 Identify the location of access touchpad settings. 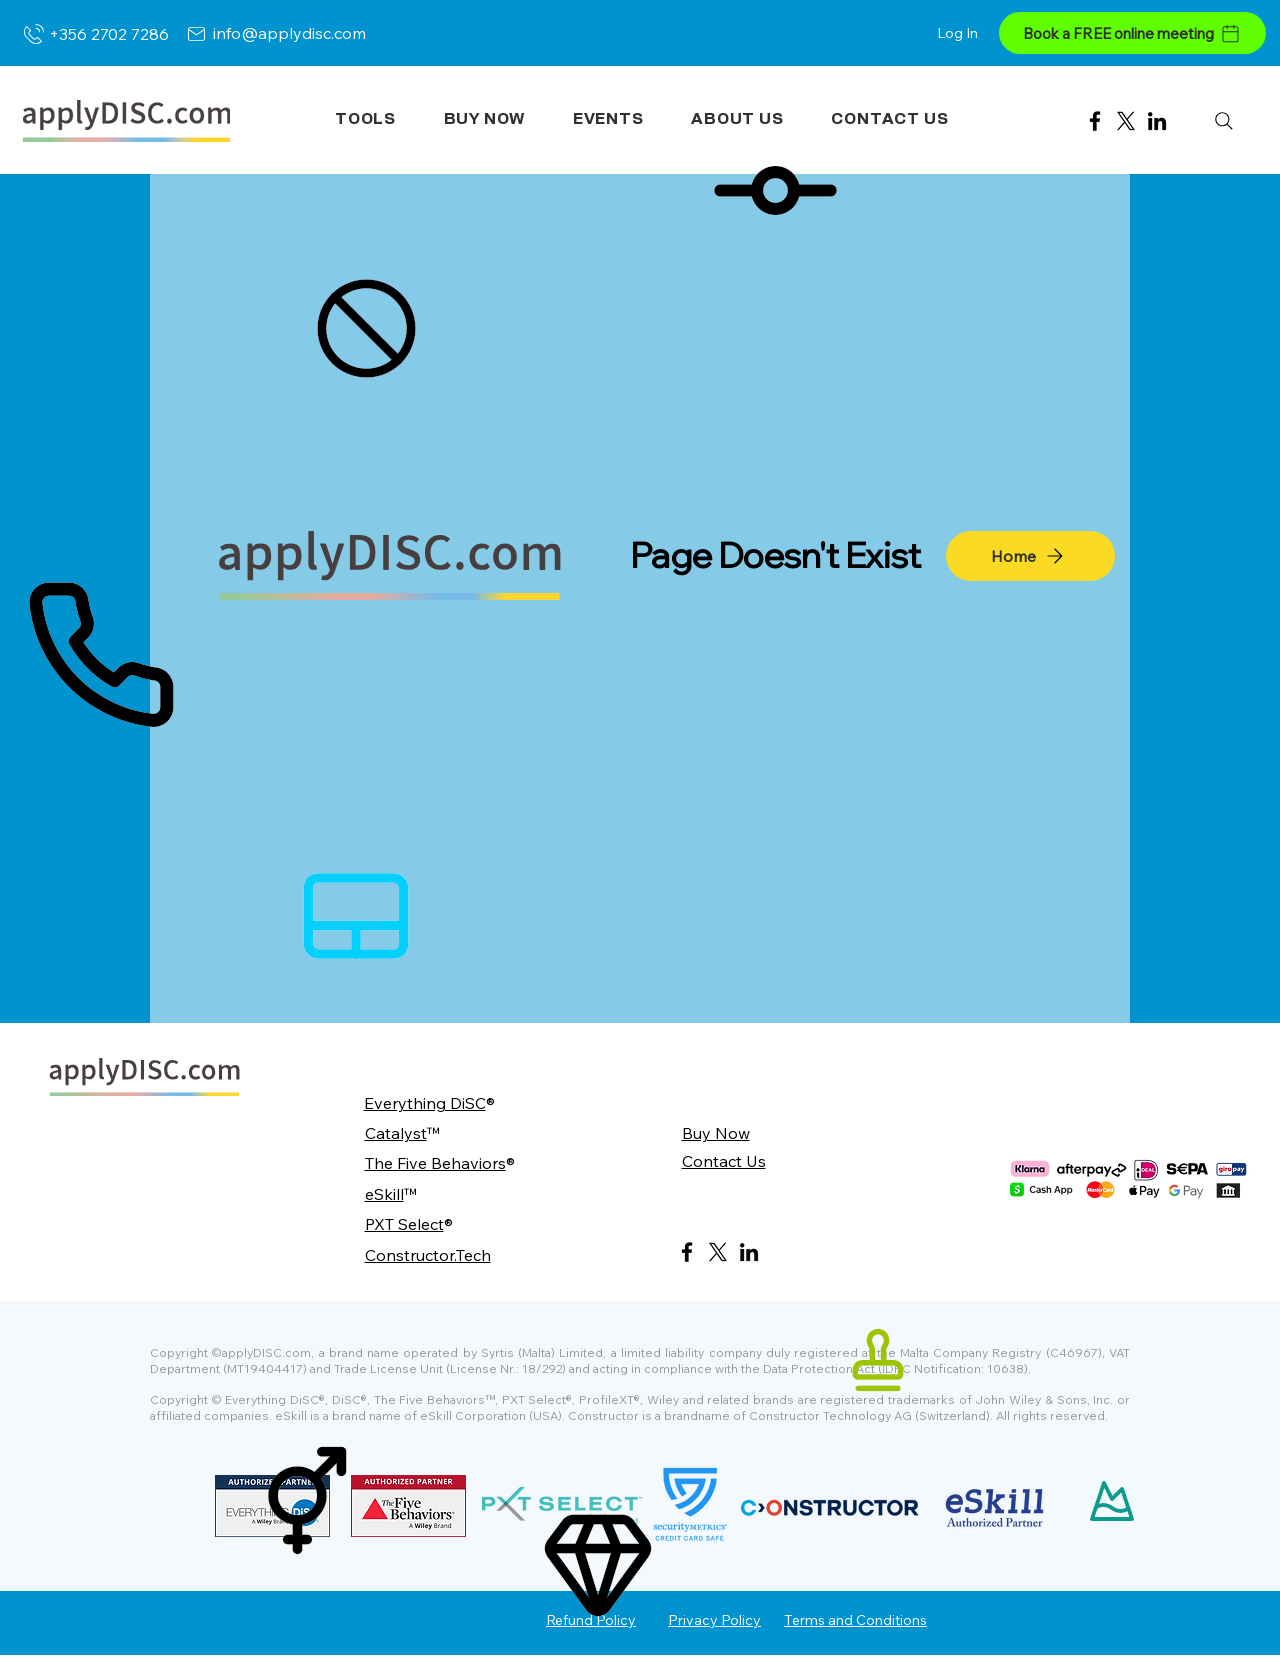
(356, 916).